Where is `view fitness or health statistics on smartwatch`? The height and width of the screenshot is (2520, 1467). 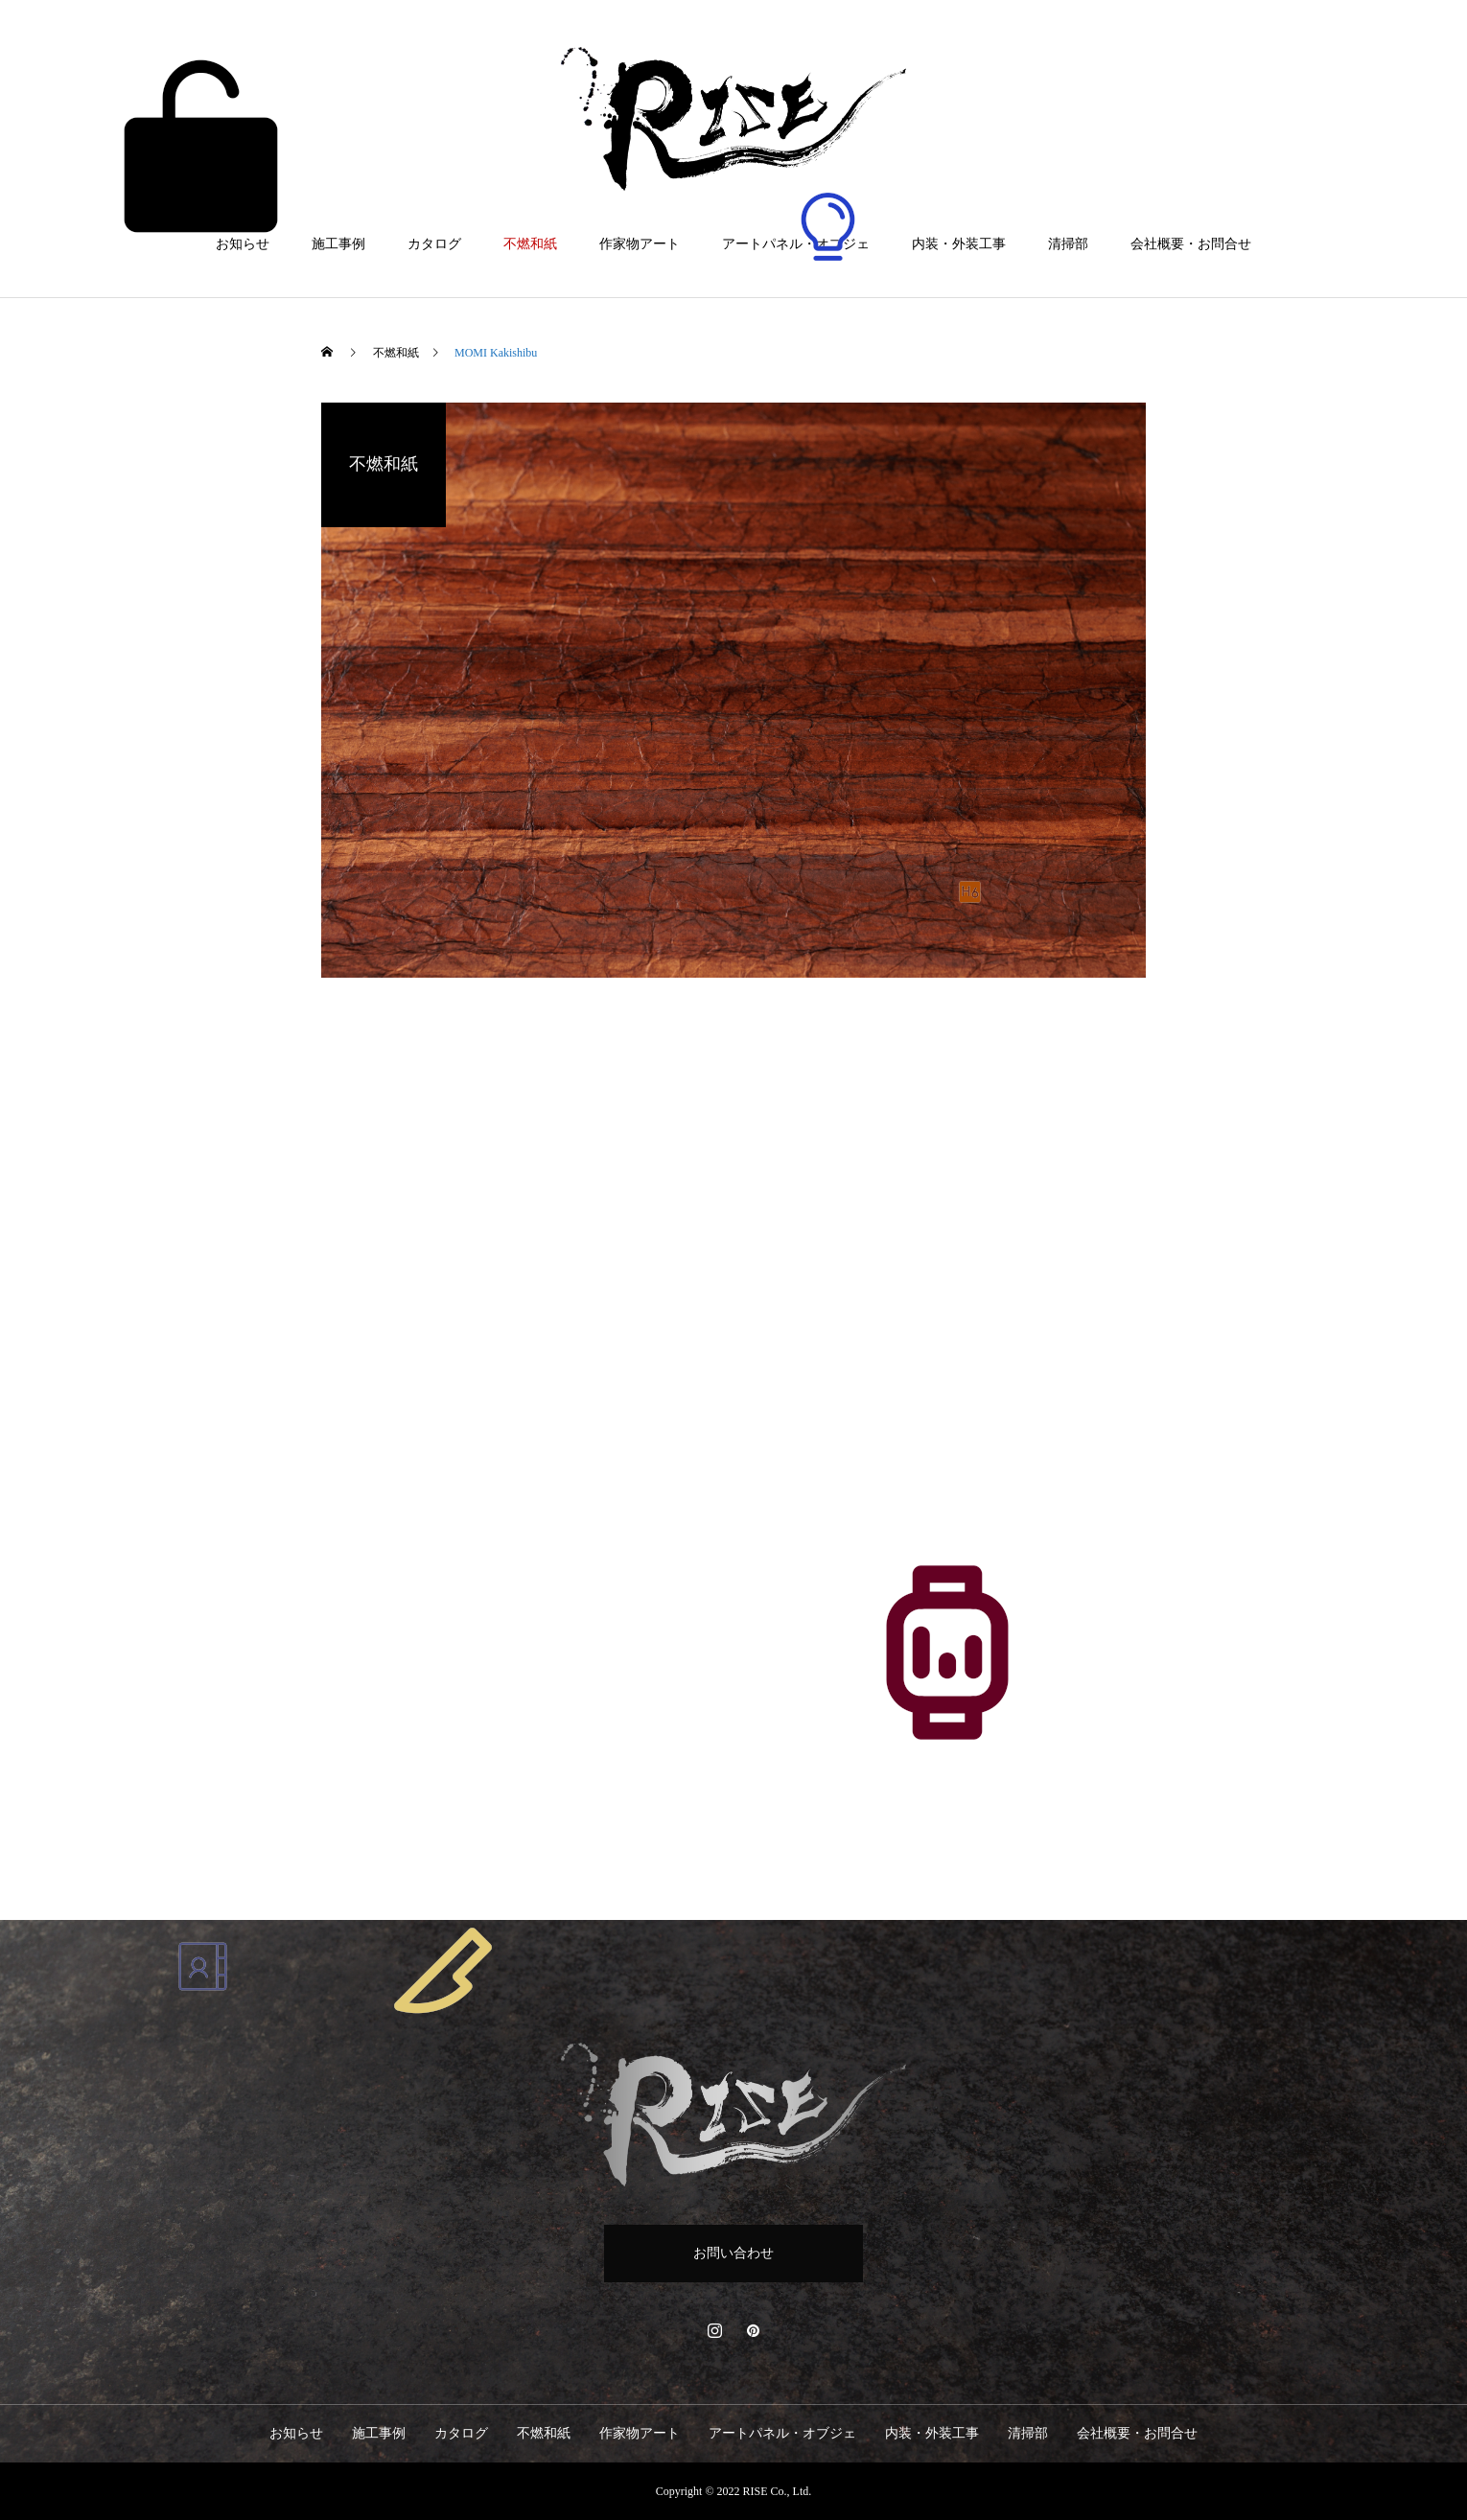
view fitness or health statistics on smartwatch is located at coordinates (947, 1653).